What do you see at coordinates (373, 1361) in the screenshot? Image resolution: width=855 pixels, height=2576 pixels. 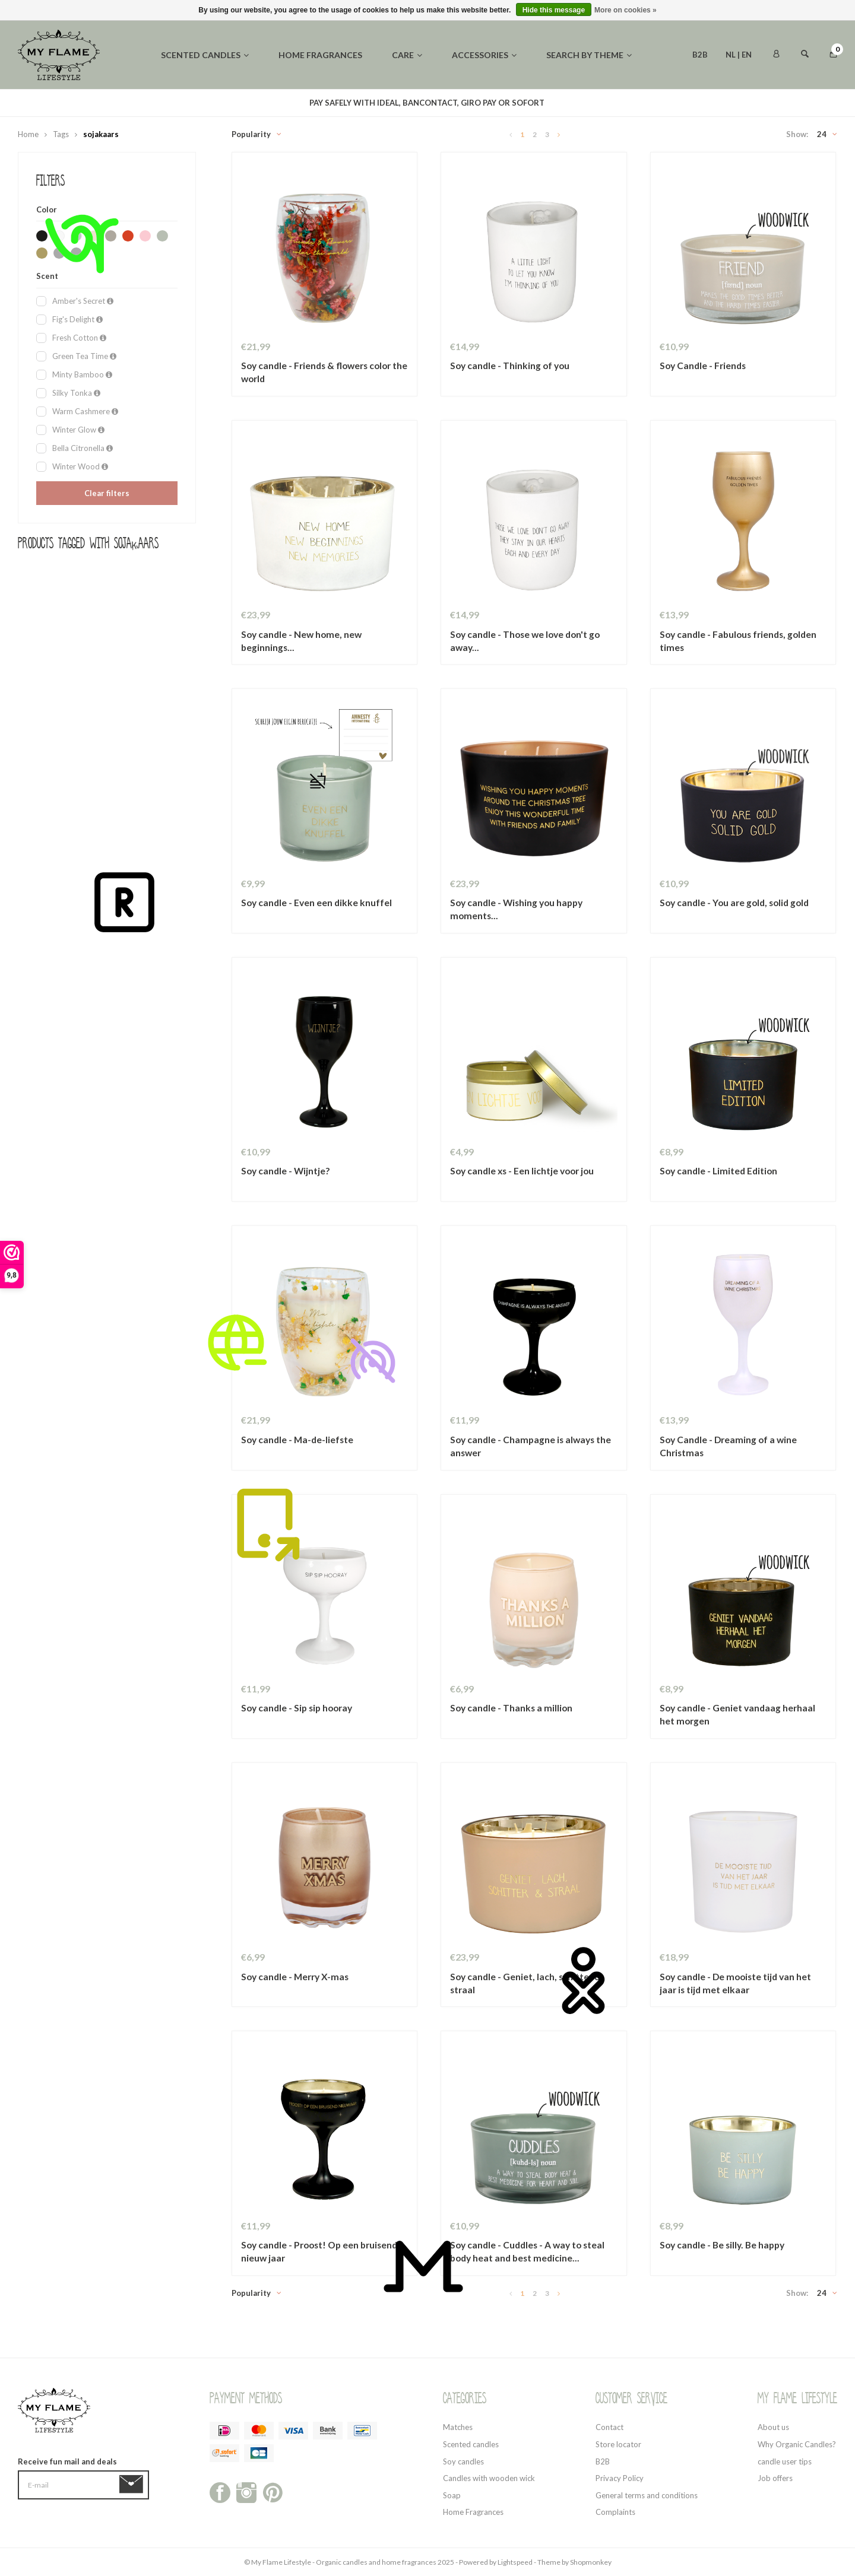 I see `disable broadcasting or streaming` at bounding box center [373, 1361].